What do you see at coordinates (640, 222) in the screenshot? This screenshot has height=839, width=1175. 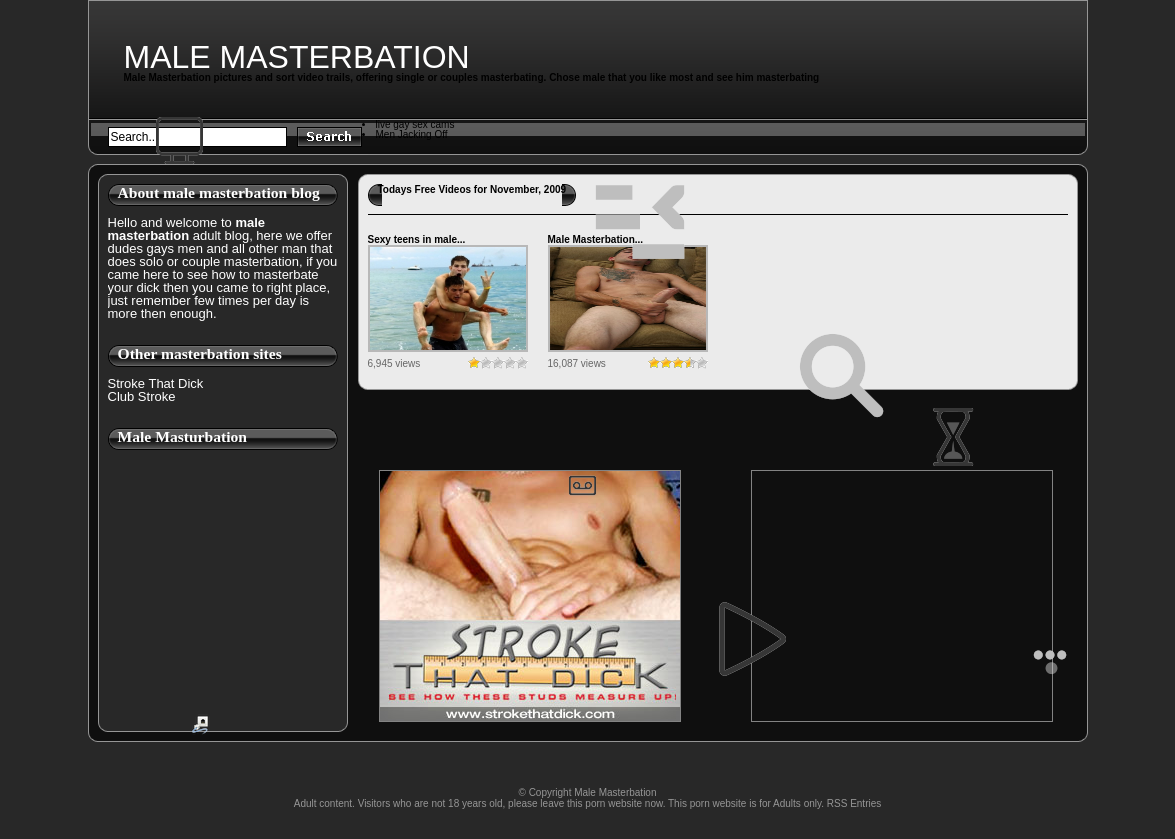 I see `decrease text indentation` at bounding box center [640, 222].